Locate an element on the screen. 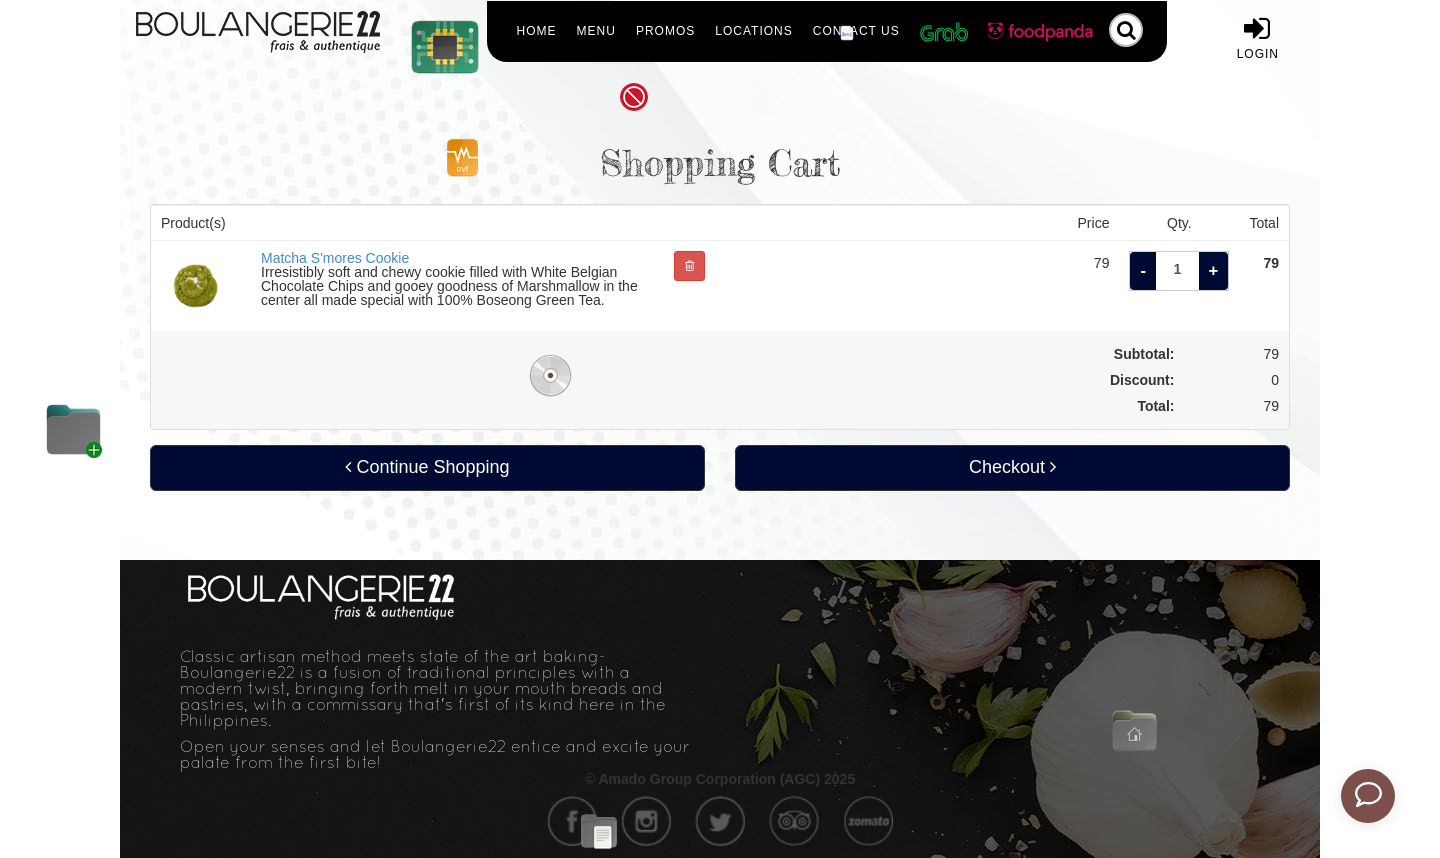 The height and width of the screenshot is (858, 1440). create a new folder is located at coordinates (73, 429).